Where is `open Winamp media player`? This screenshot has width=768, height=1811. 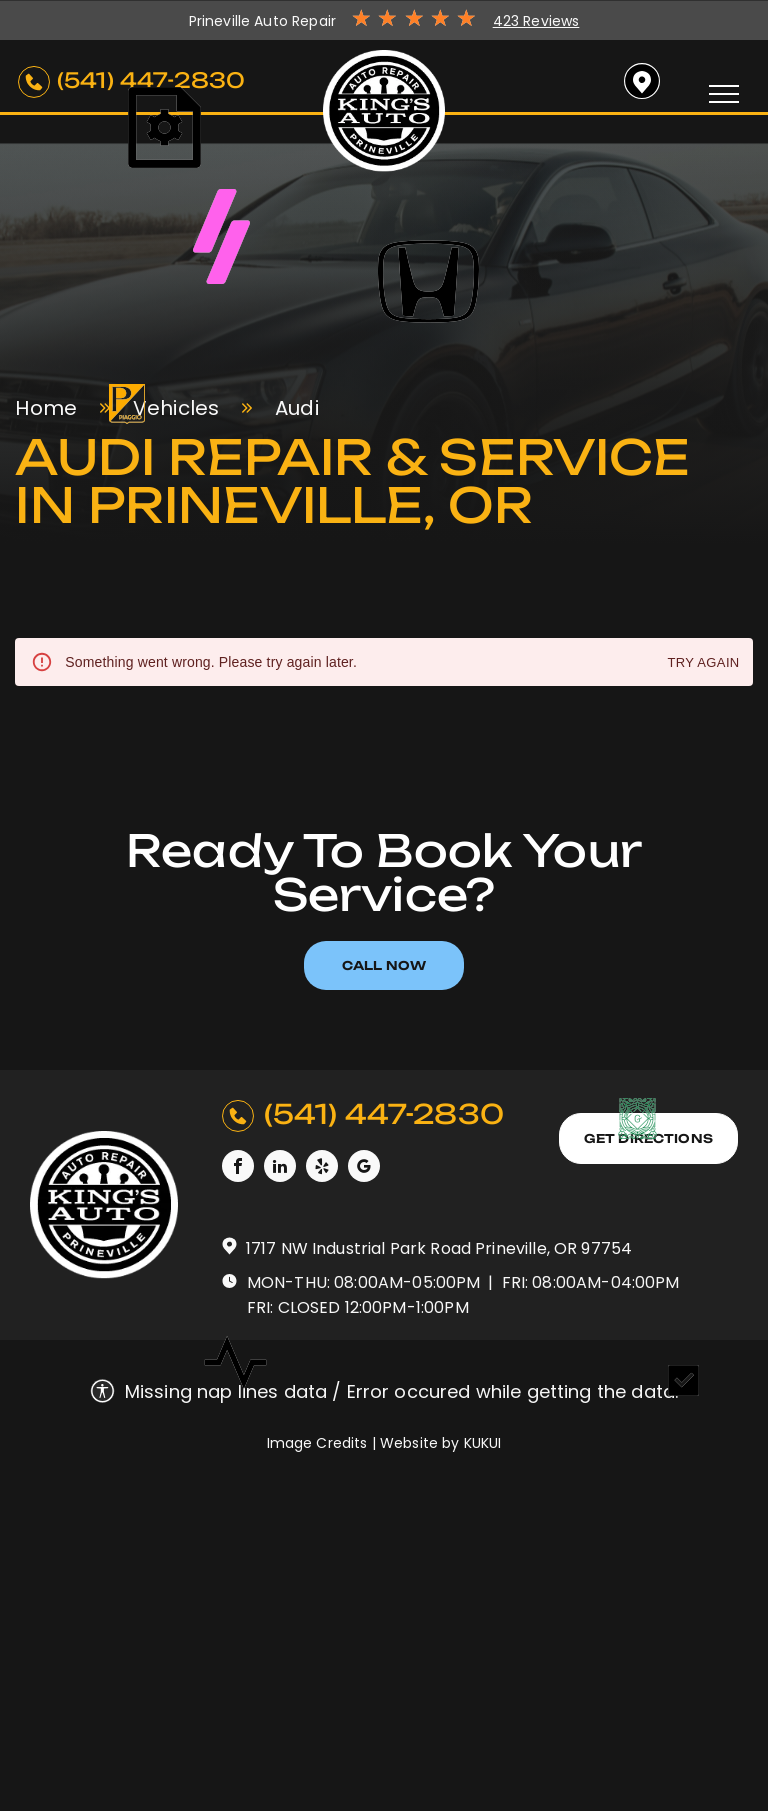
open Winamp media player is located at coordinates (221, 236).